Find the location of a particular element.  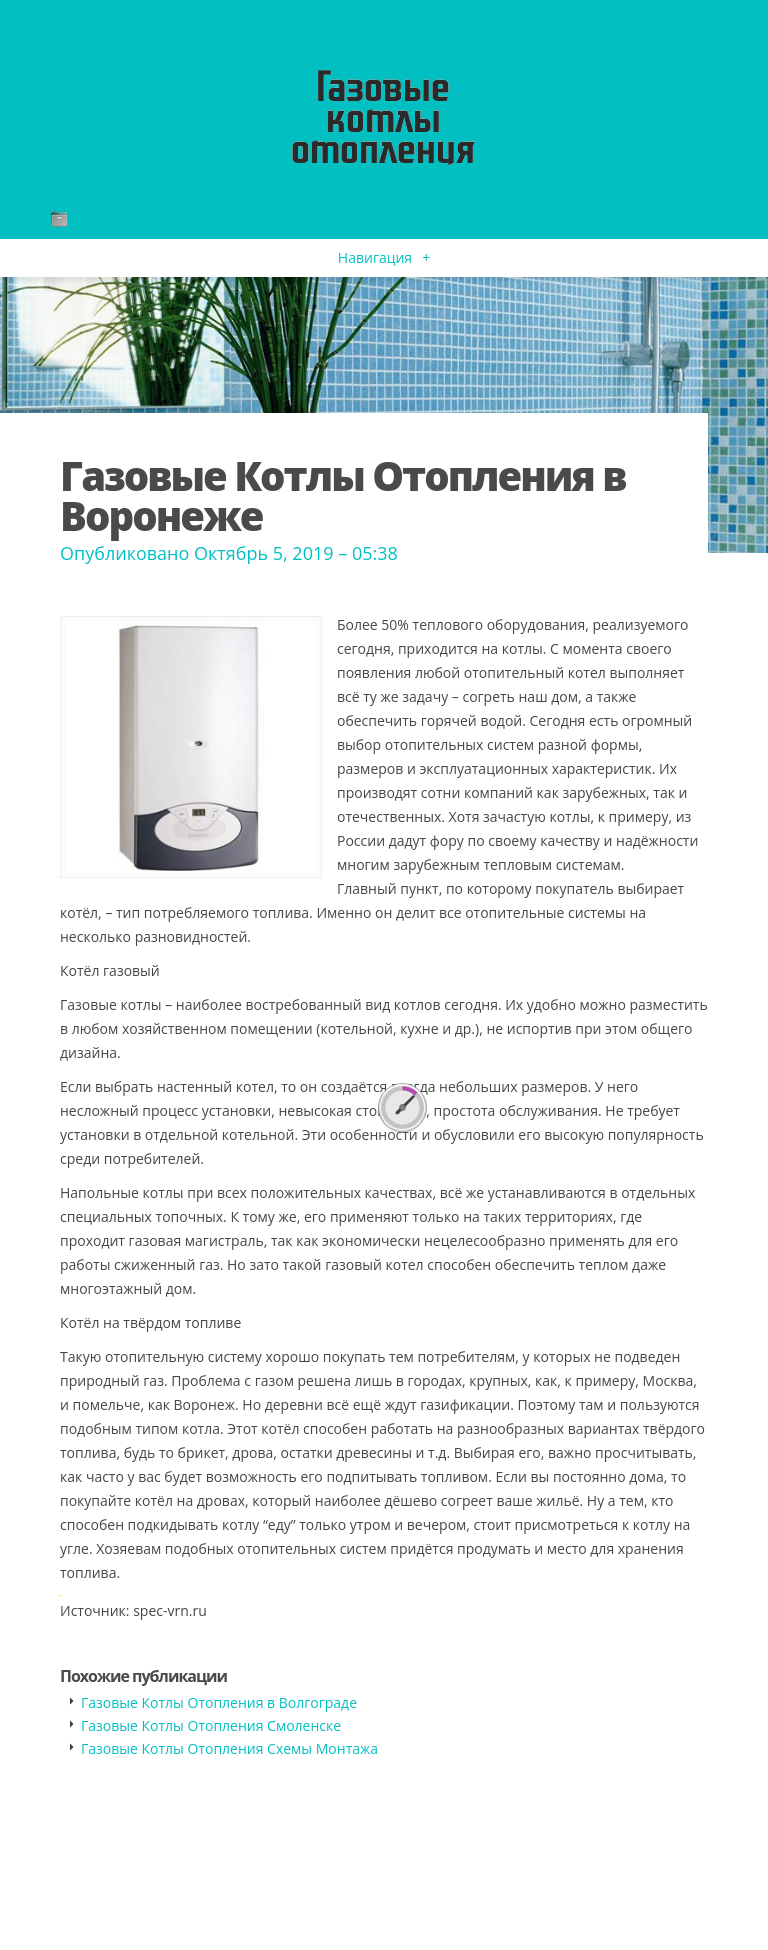

open file manager application is located at coordinates (59, 218).